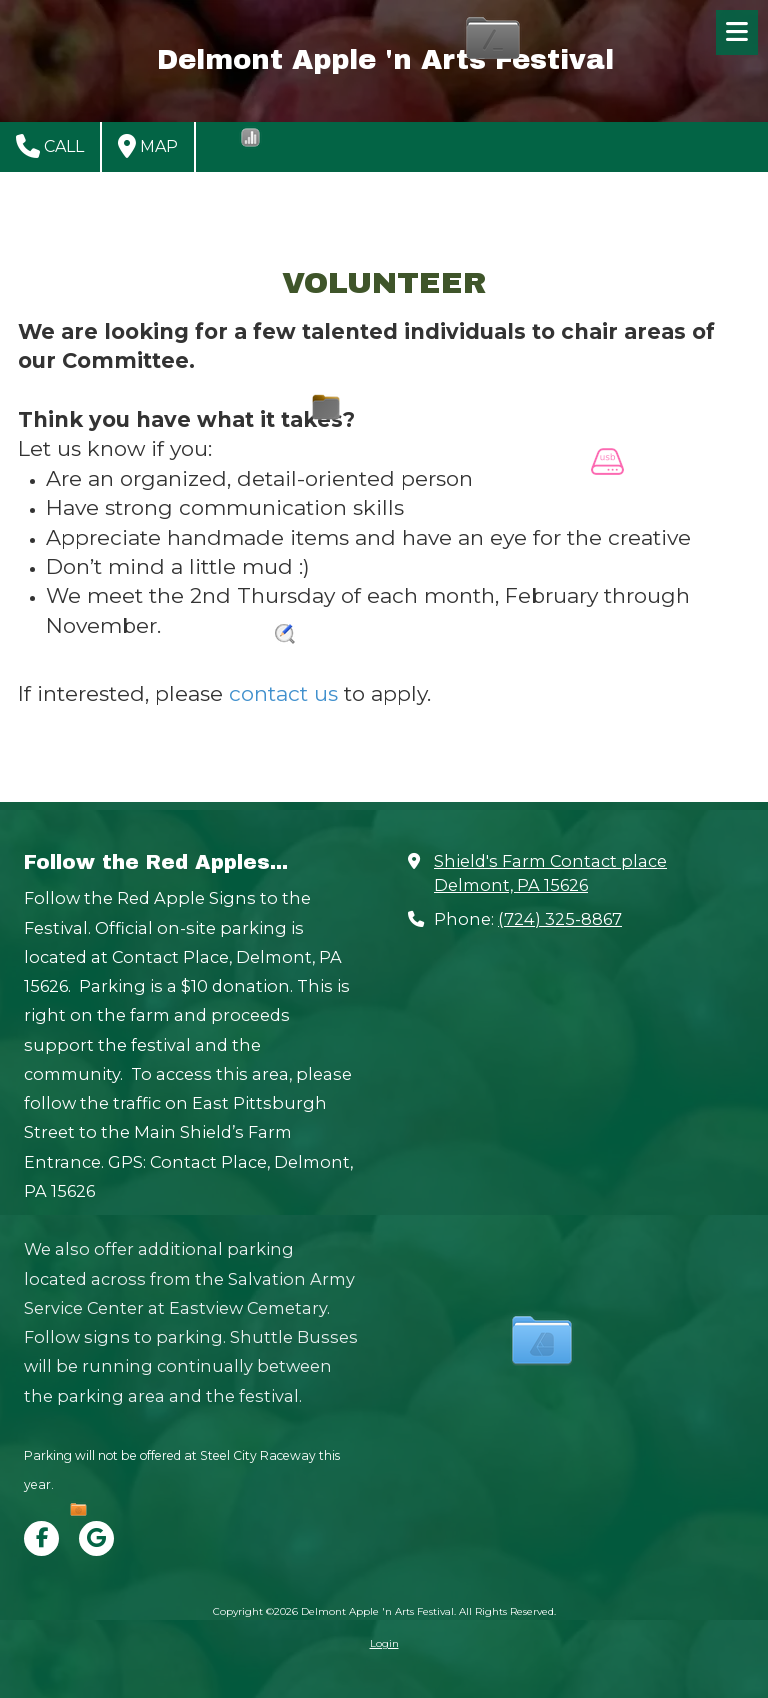  Describe the element at coordinates (326, 407) in the screenshot. I see `open folder to view contents` at that location.